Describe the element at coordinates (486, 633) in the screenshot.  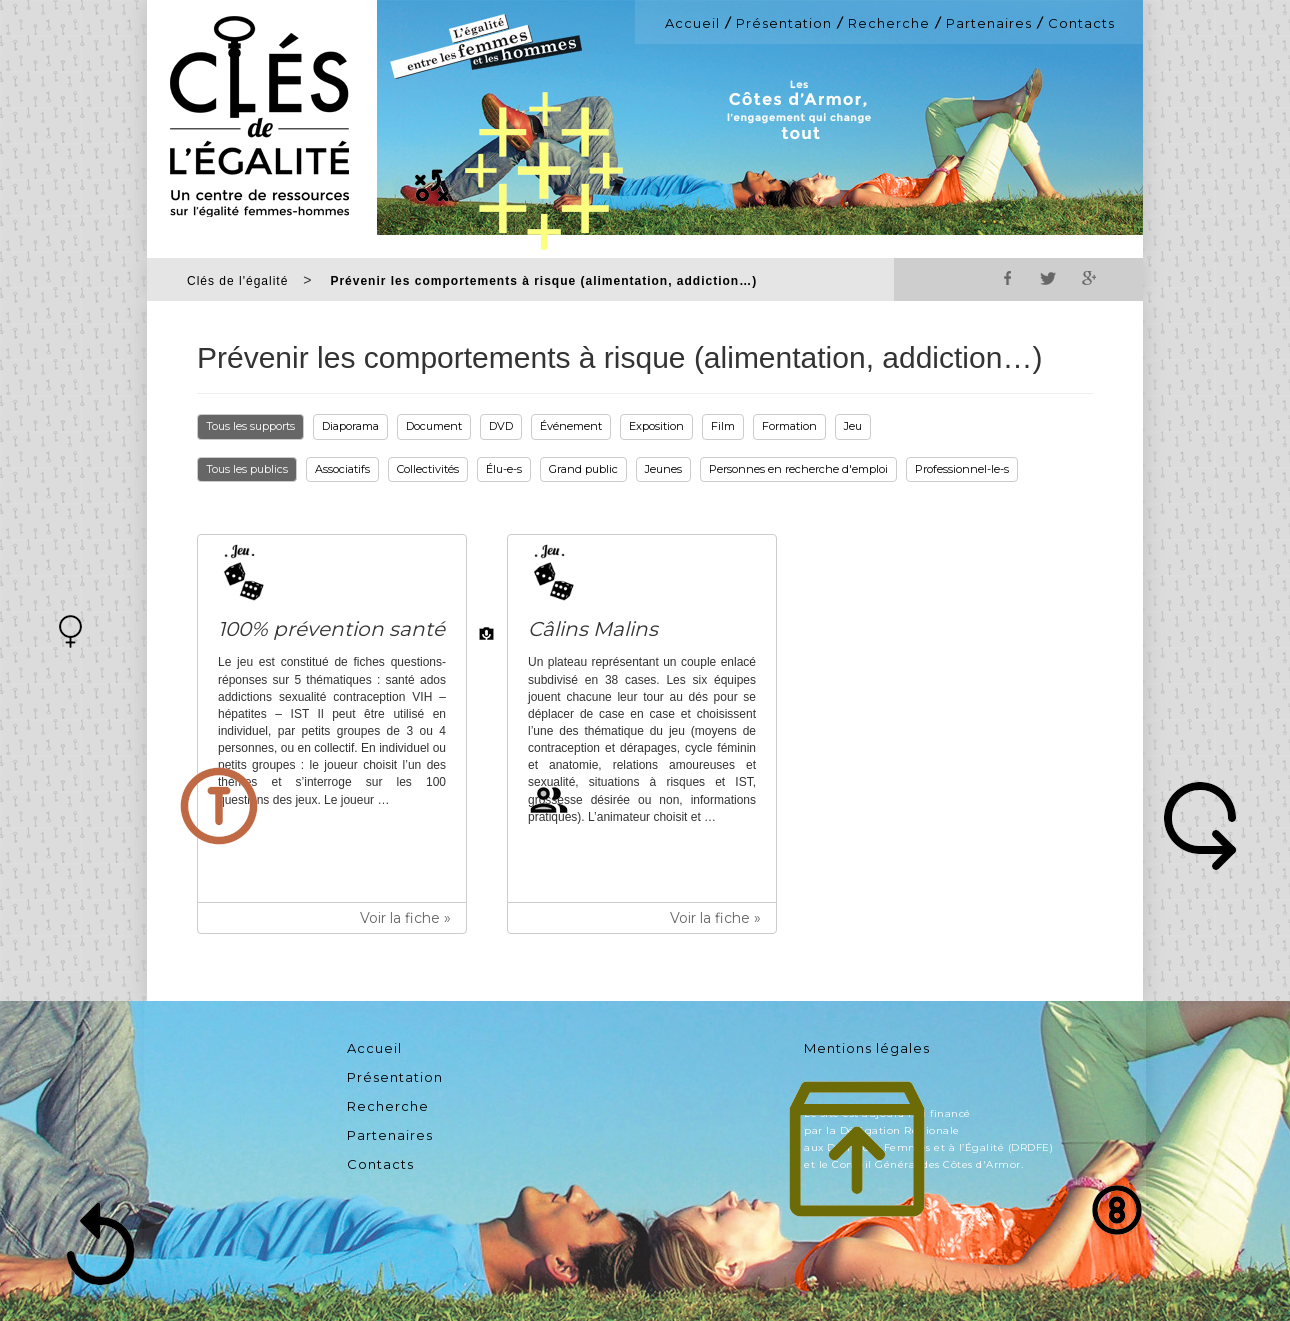
I see `grant camera and microphone permissions` at that location.